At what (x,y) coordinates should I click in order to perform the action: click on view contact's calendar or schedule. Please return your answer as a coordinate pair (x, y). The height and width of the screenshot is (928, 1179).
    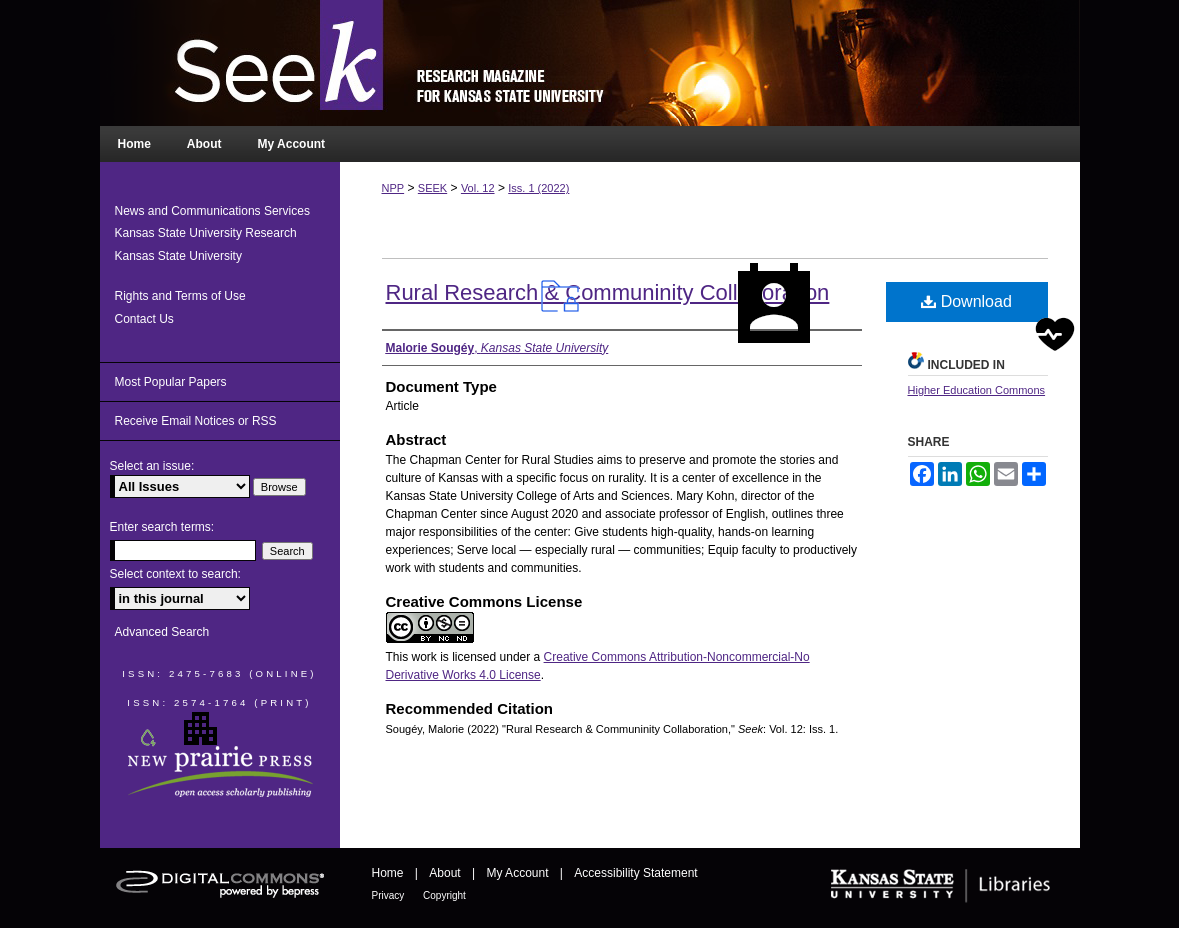
    Looking at the image, I should click on (774, 307).